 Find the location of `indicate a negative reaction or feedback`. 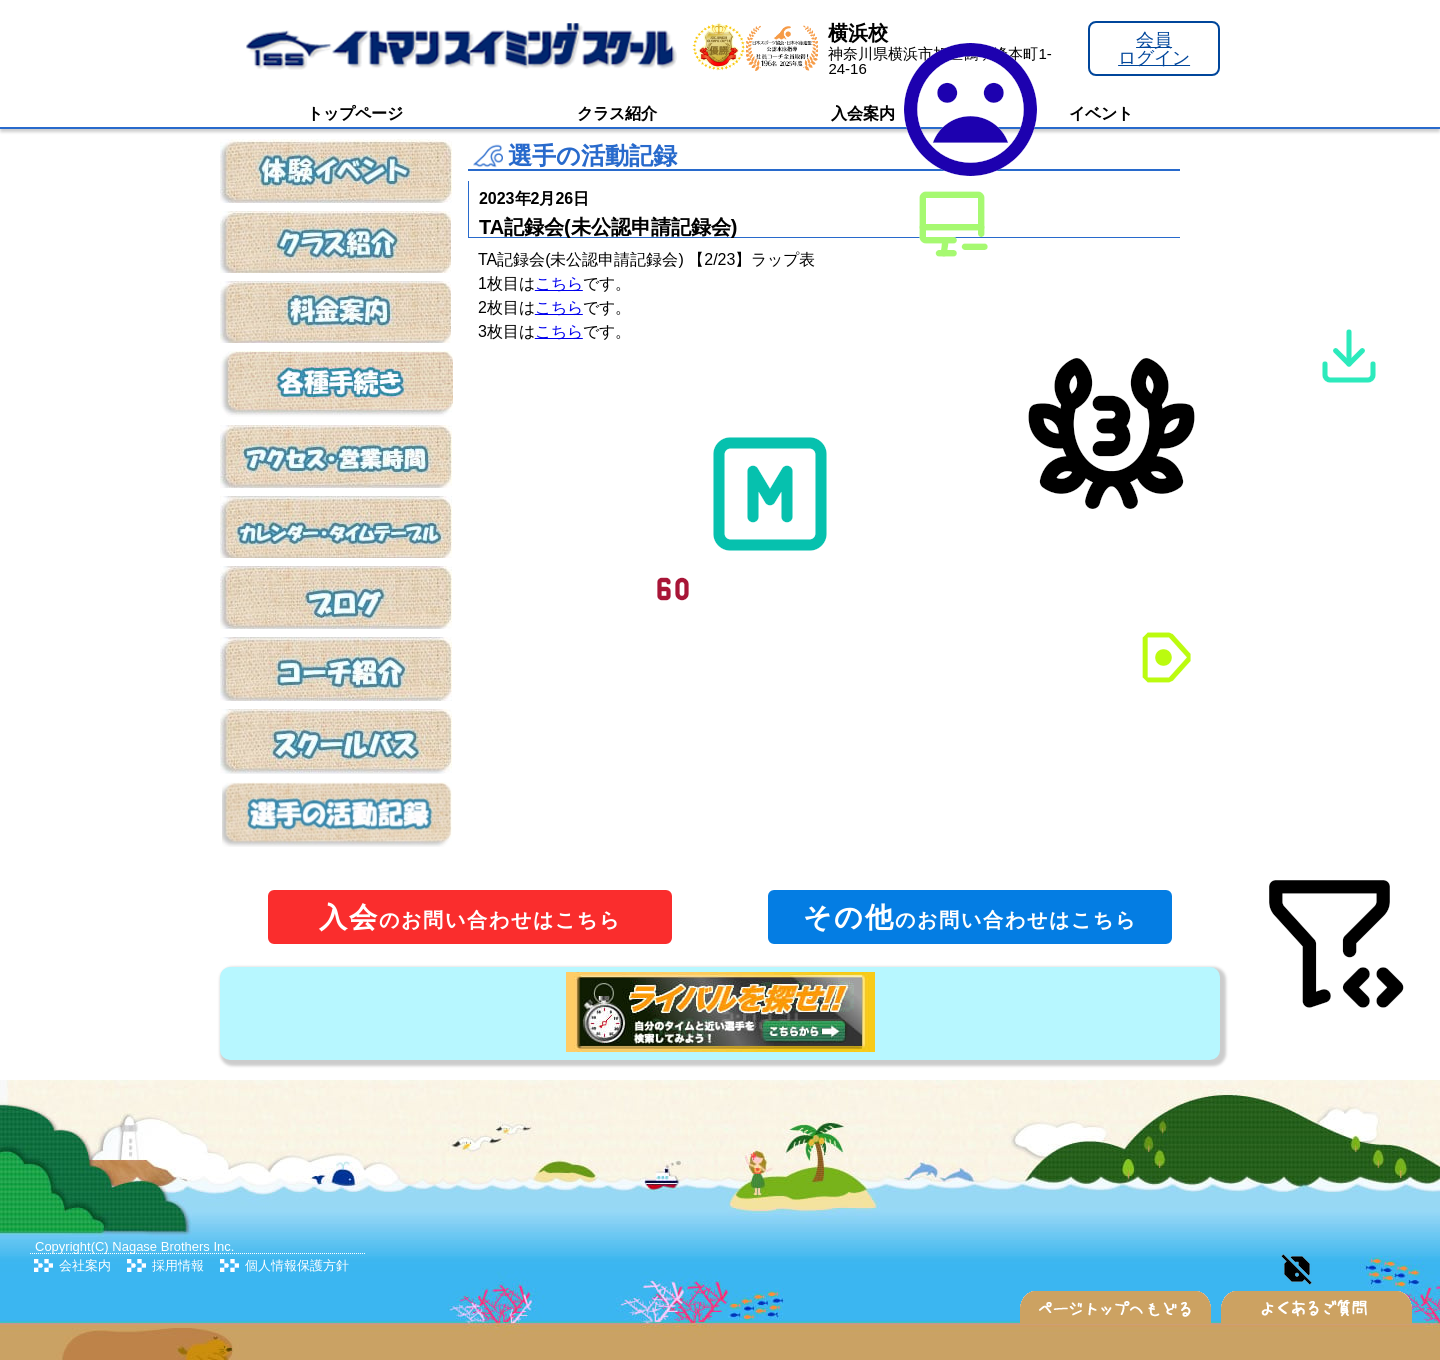

indicate a negative reaction or feedback is located at coordinates (970, 109).